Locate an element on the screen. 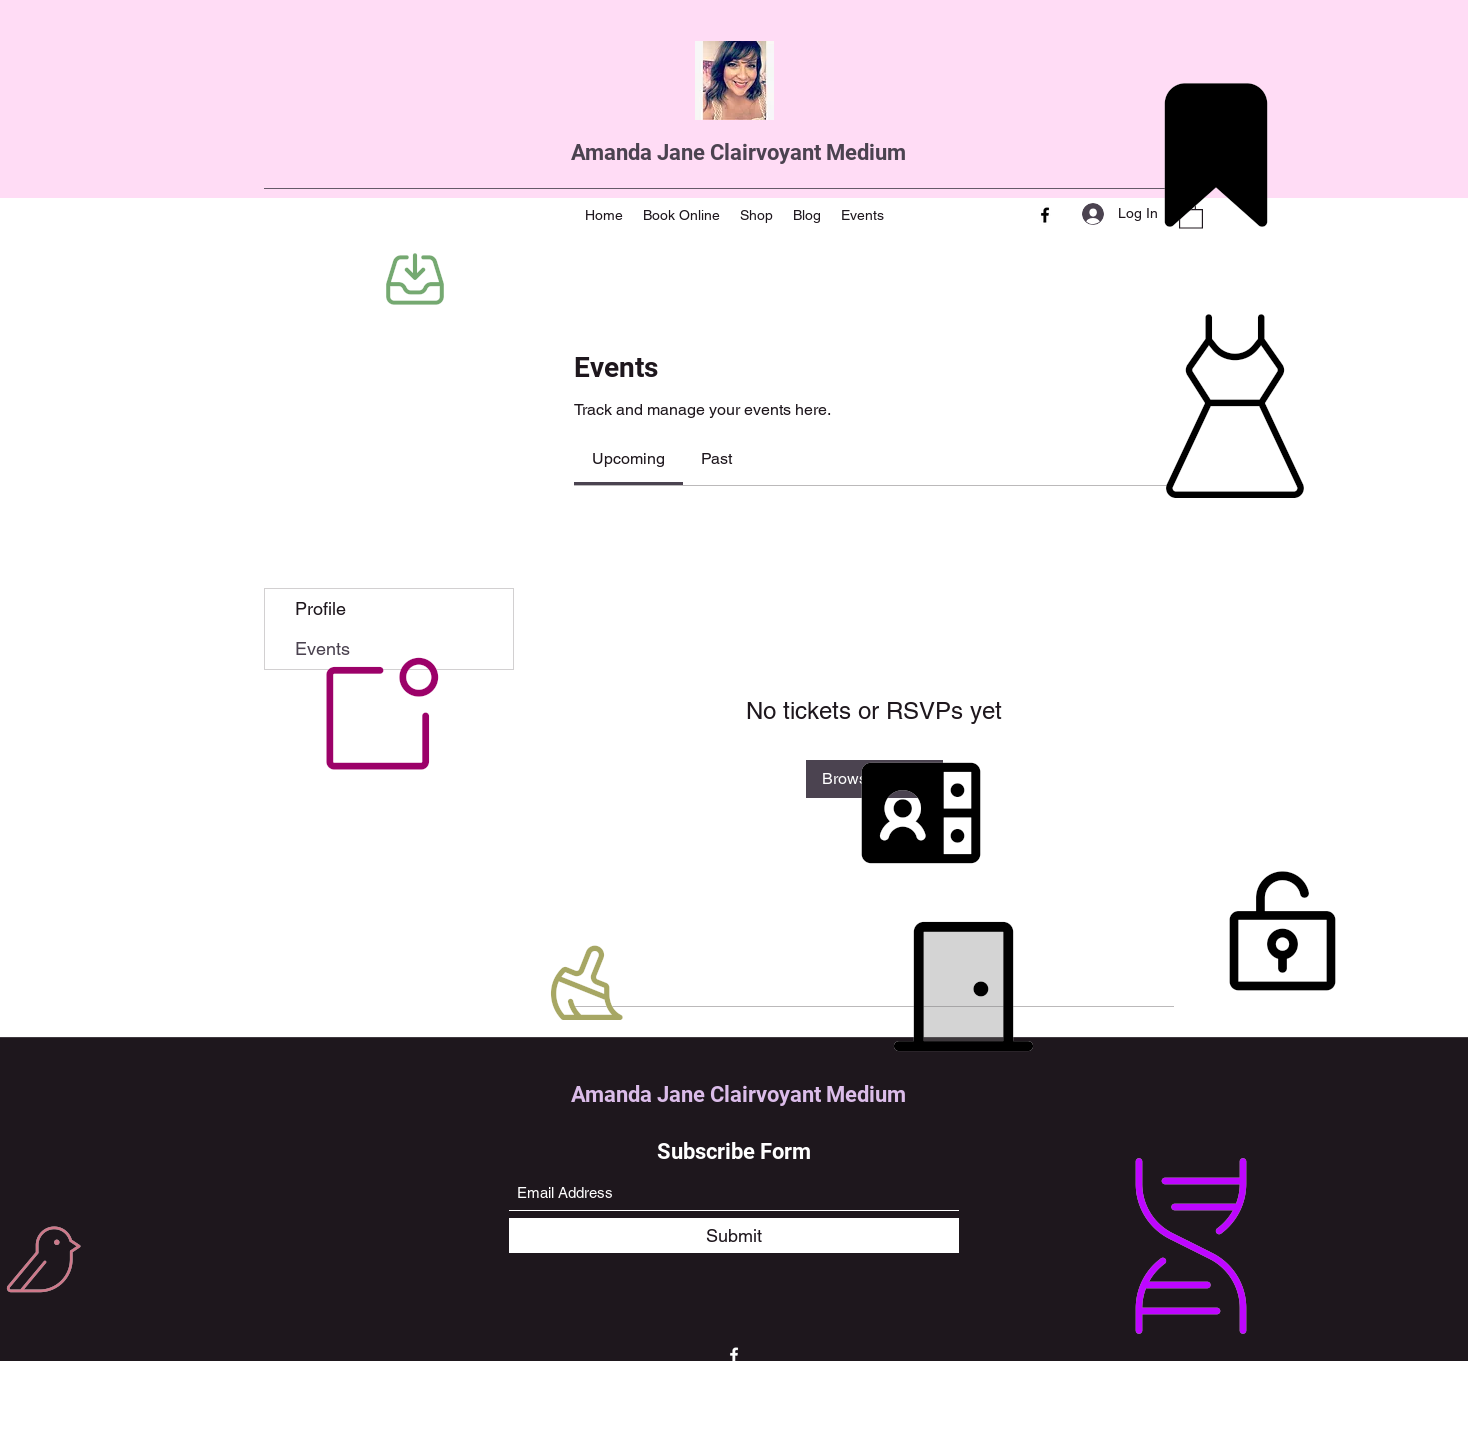 The width and height of the screenshot is (1468, 1433). navigate to twitter or social media sharing is located at coordinates (45, 1262).